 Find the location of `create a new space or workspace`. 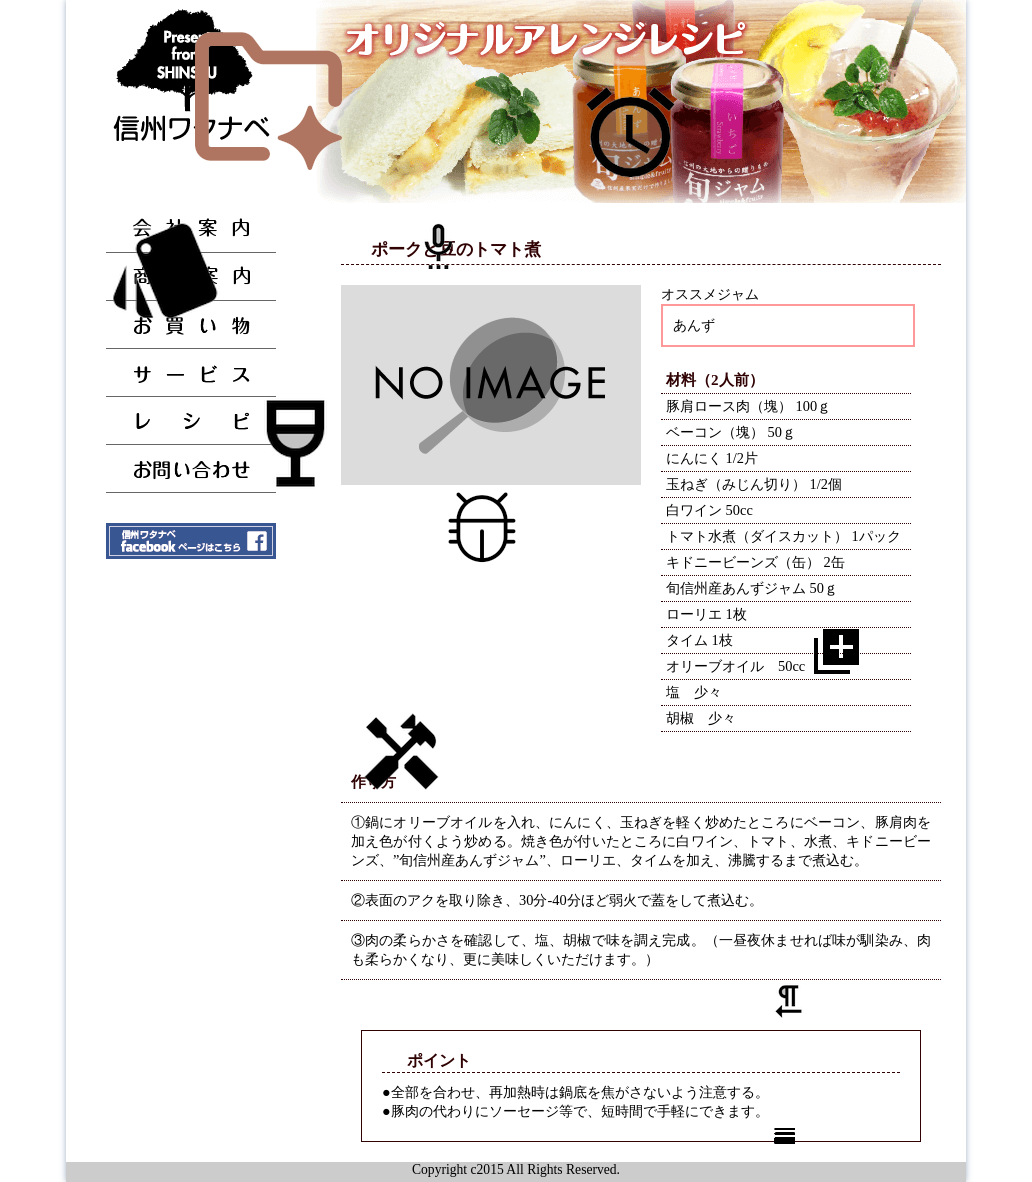

create a new space or workspace is located at coordinates (268, 96).